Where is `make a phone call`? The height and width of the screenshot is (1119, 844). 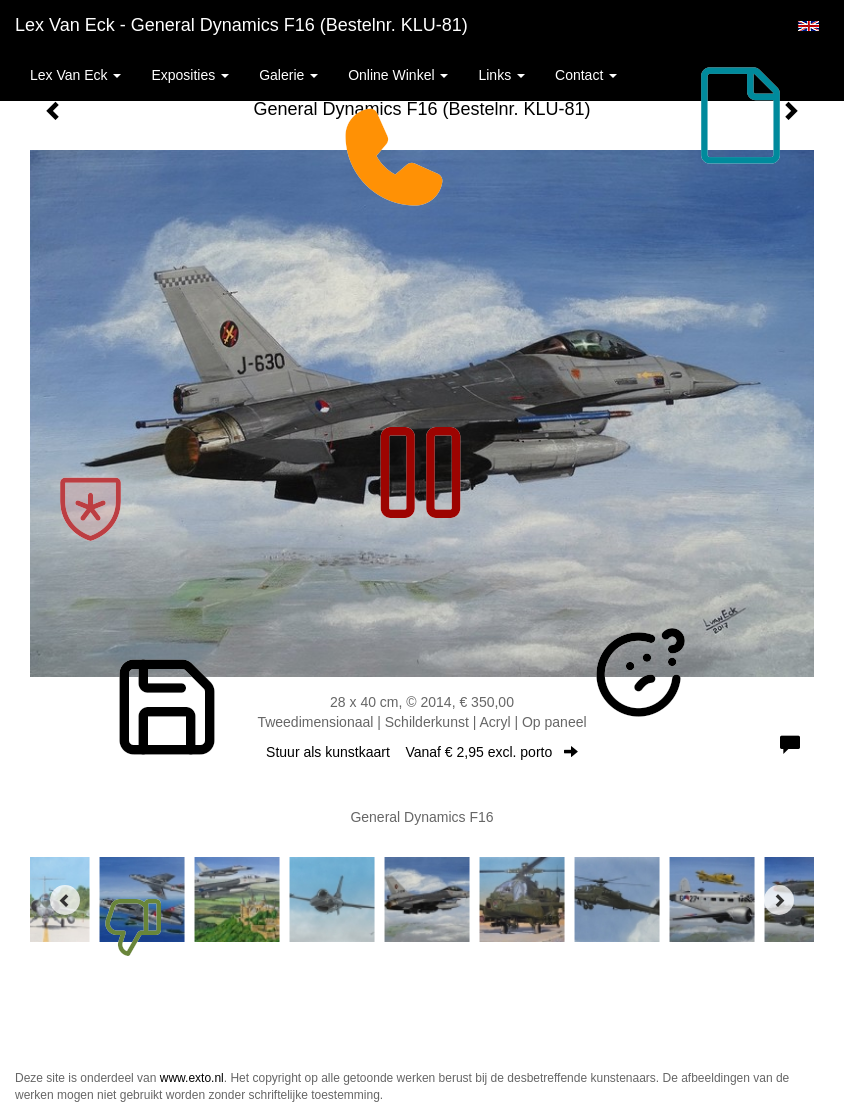
make a phone call is located at coordinates (392, 159).